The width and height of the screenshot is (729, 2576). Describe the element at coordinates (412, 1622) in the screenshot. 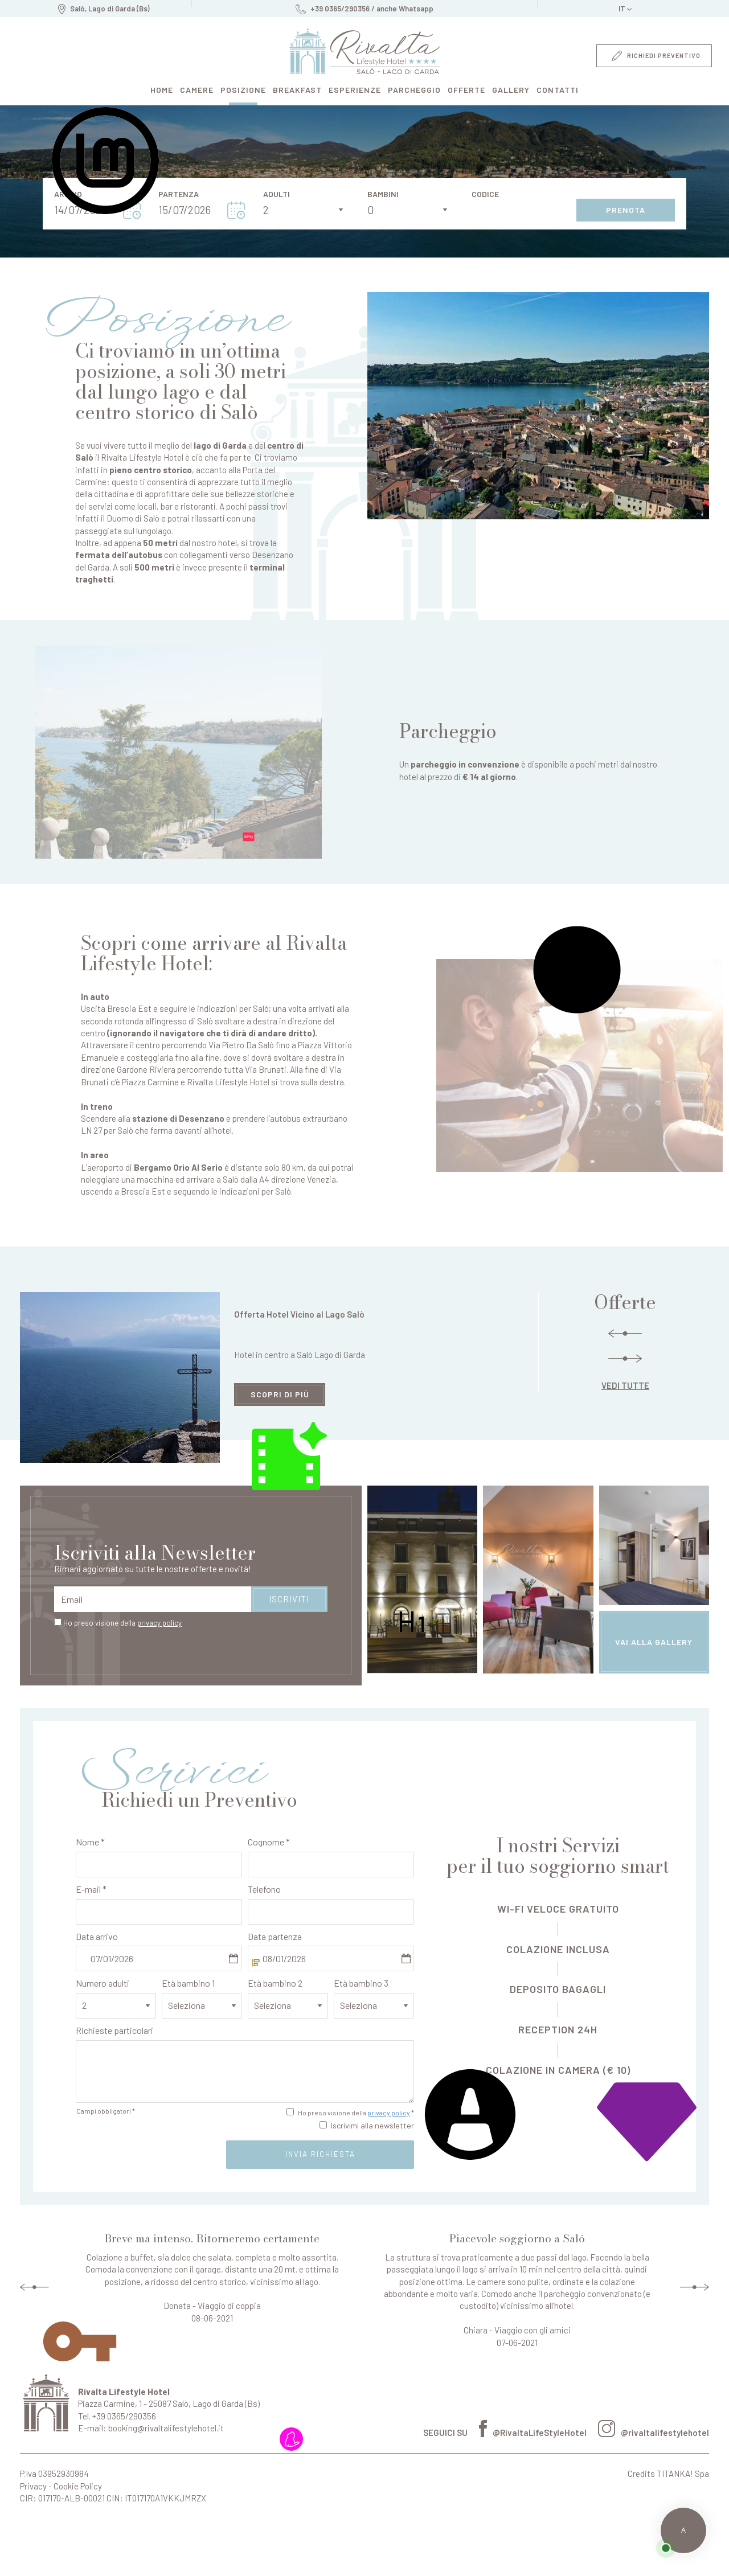

I see `format text as heading level 1` at that location.